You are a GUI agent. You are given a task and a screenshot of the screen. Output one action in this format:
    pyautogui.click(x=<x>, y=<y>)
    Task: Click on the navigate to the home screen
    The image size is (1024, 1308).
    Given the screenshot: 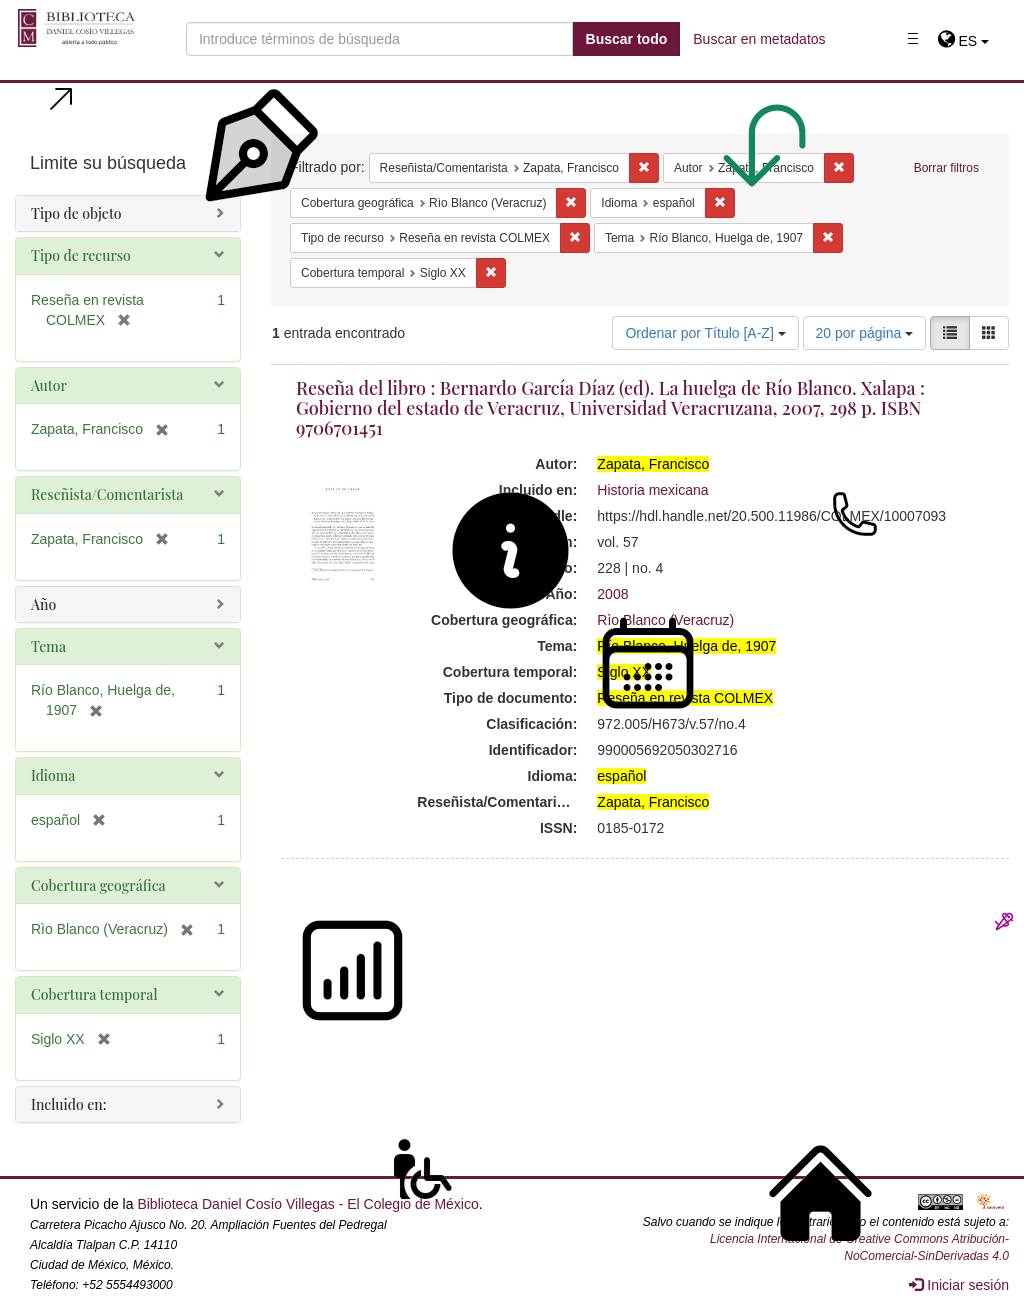 What is the action you would take?
    pyautogui.click(x=820, y=1193)
    